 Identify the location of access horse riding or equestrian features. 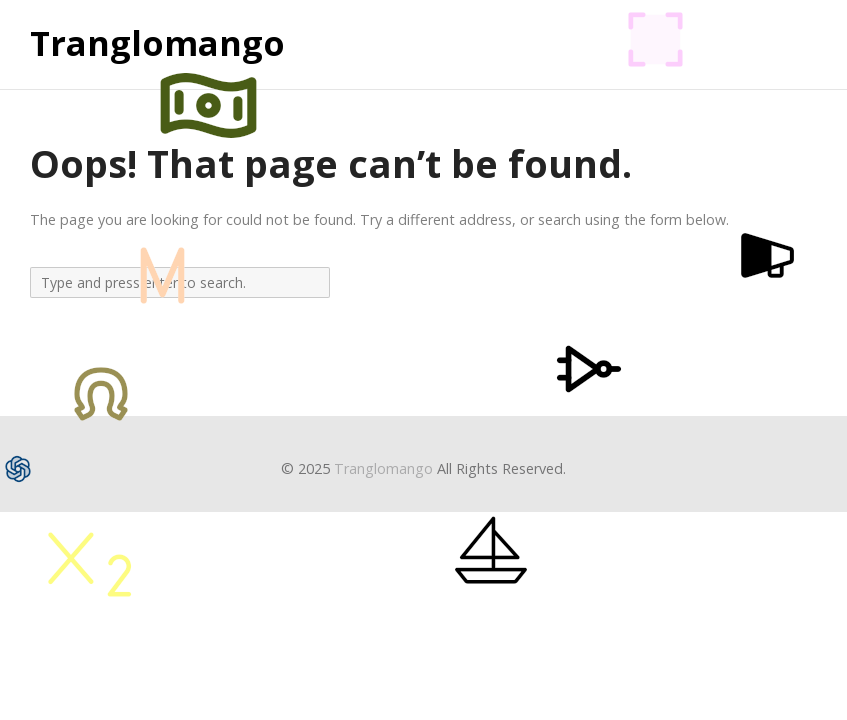
(101, 394).